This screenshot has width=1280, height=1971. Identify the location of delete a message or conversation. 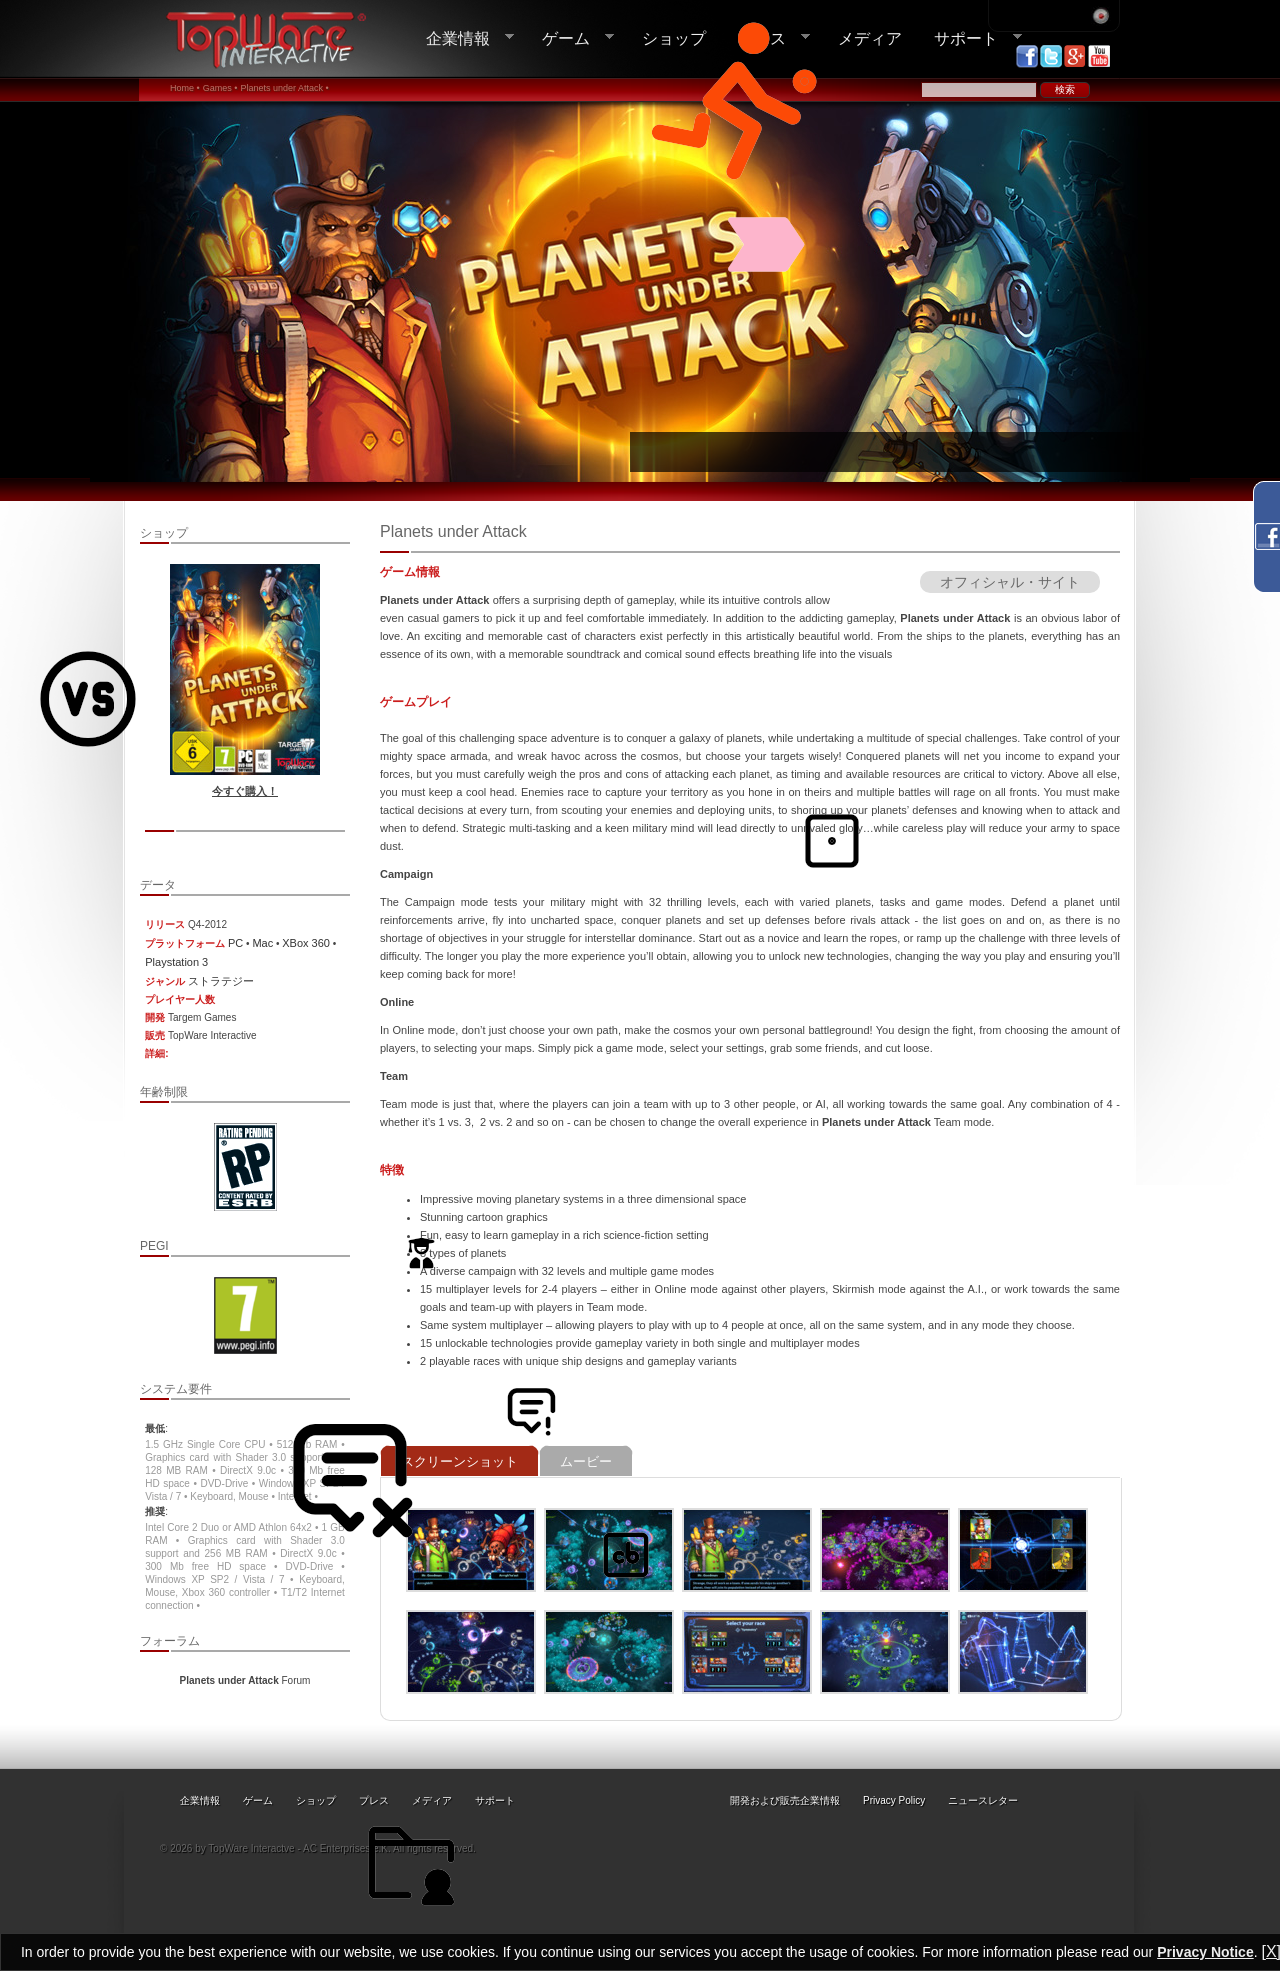
(350, 1475).